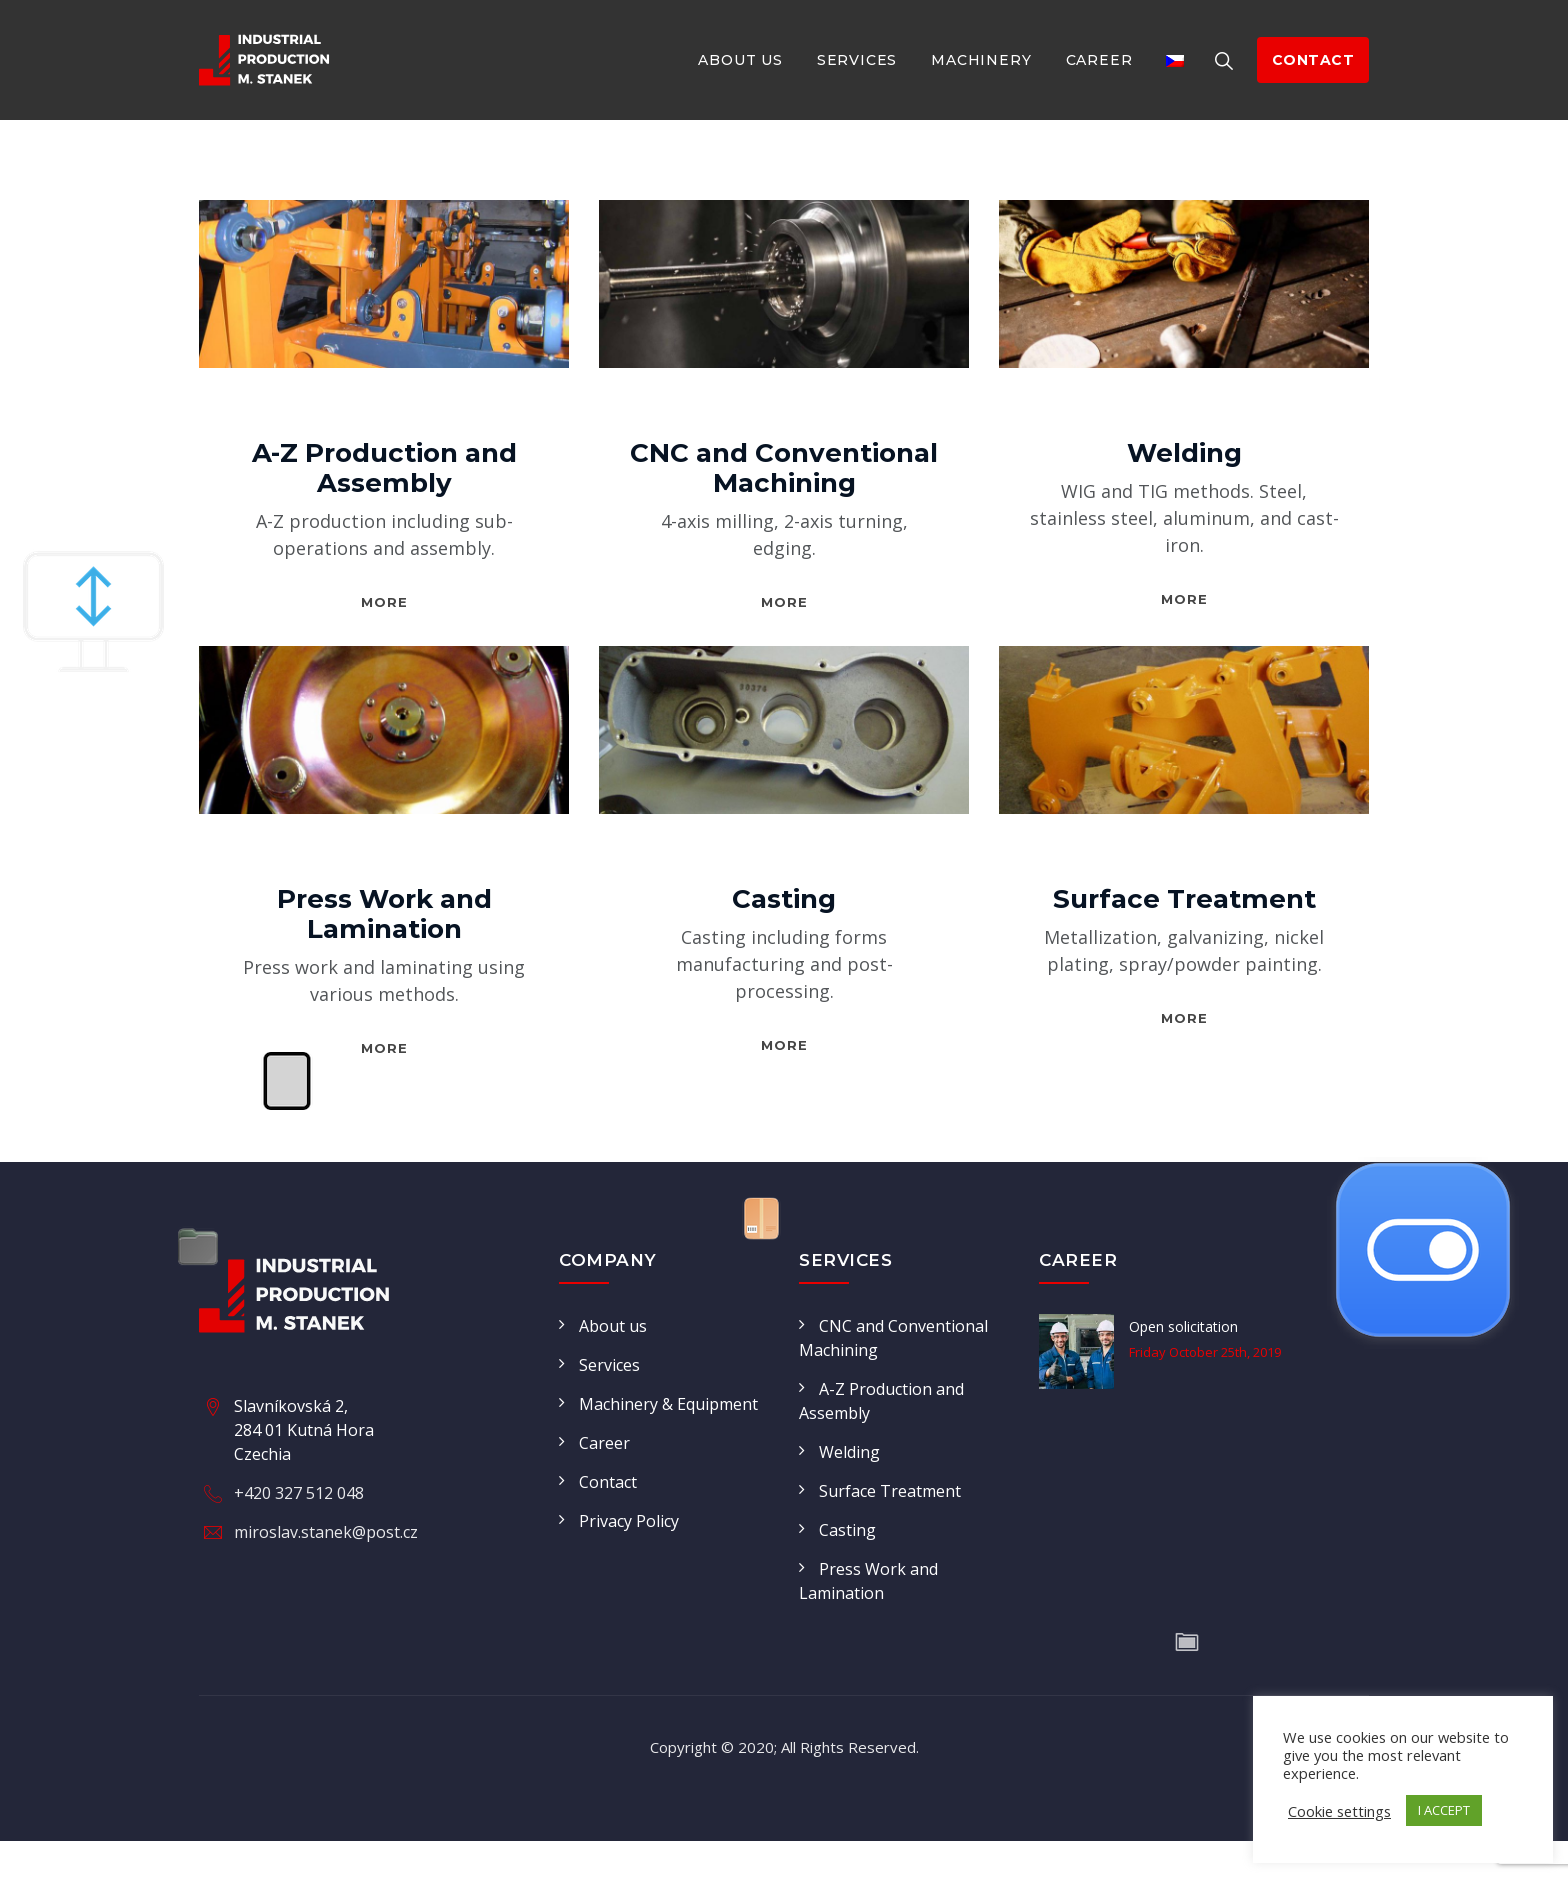  Describe the element at coordinates (1423, 1253) in the screenshot. I see `access desktop customization settings` at that location.